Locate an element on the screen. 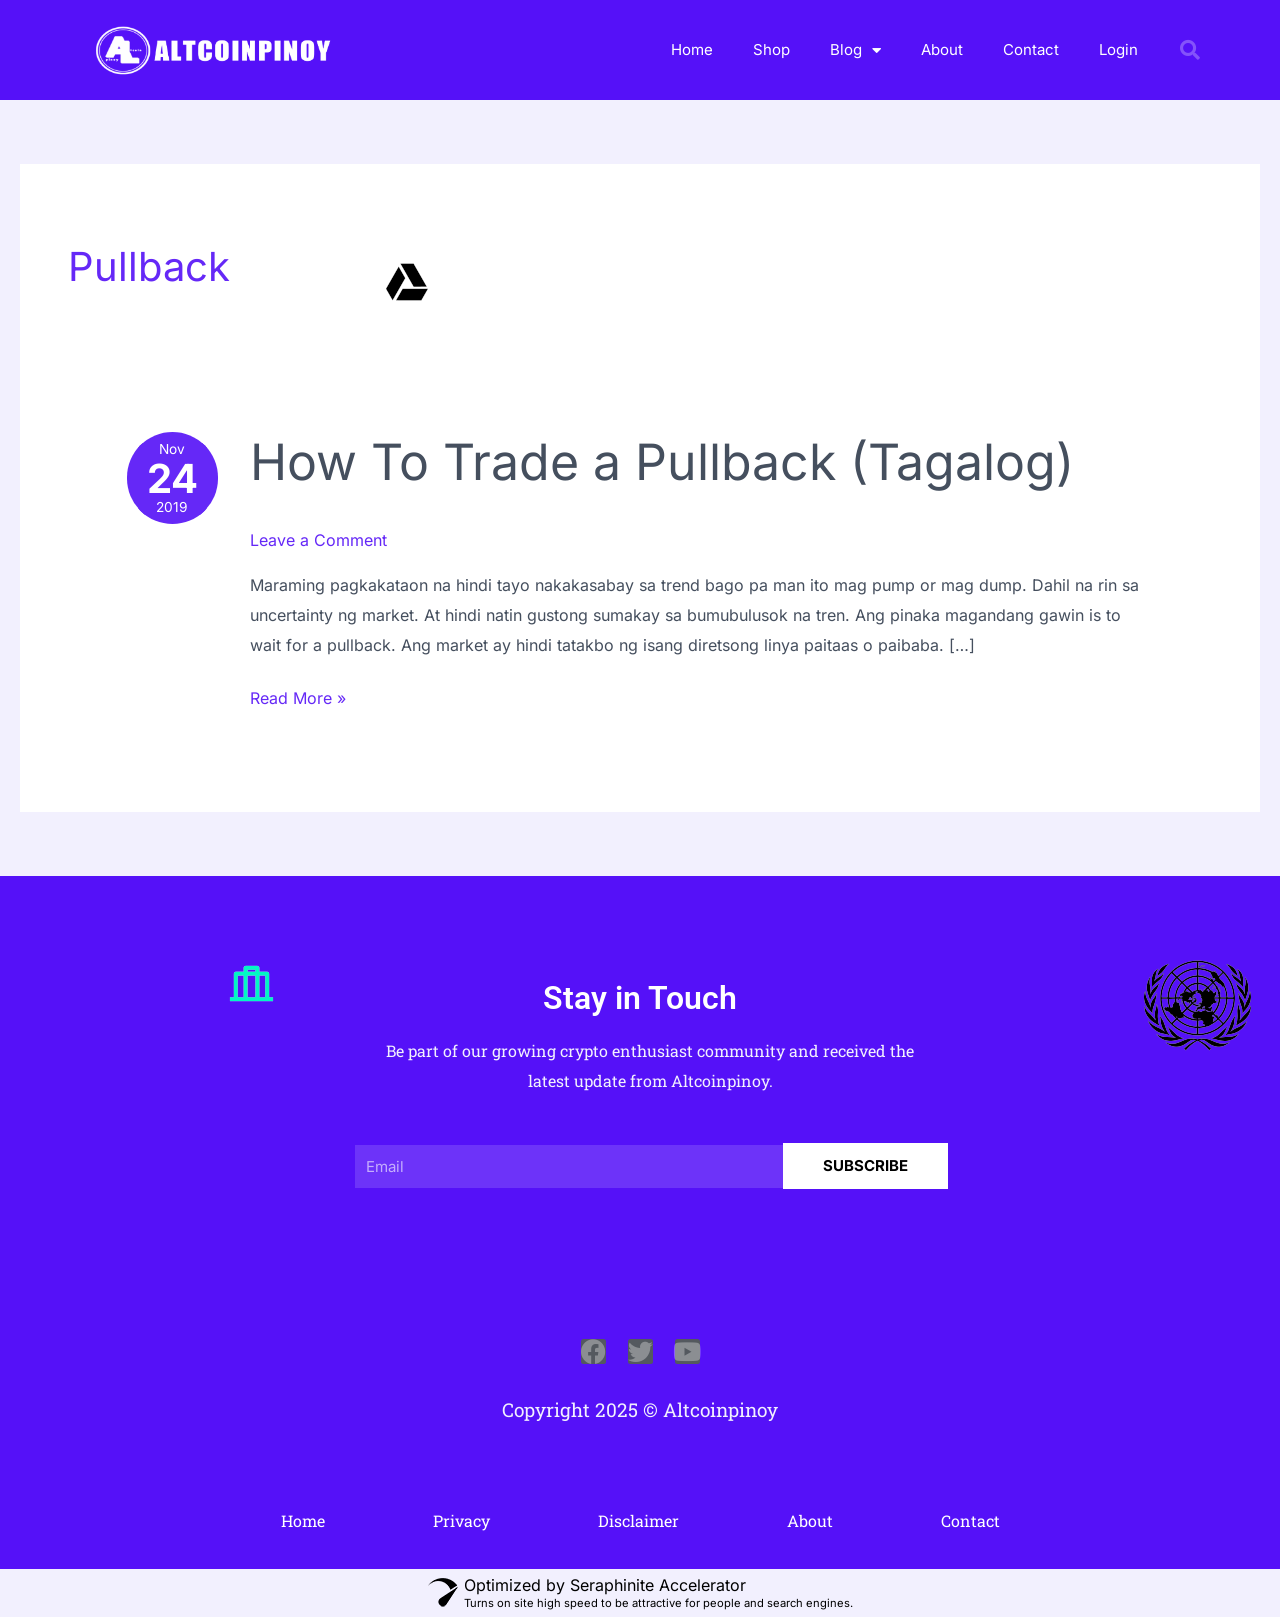 The height and width of the screenshot is (1617, 1280). united nations official logo is located at coordinates (1197, 1005).